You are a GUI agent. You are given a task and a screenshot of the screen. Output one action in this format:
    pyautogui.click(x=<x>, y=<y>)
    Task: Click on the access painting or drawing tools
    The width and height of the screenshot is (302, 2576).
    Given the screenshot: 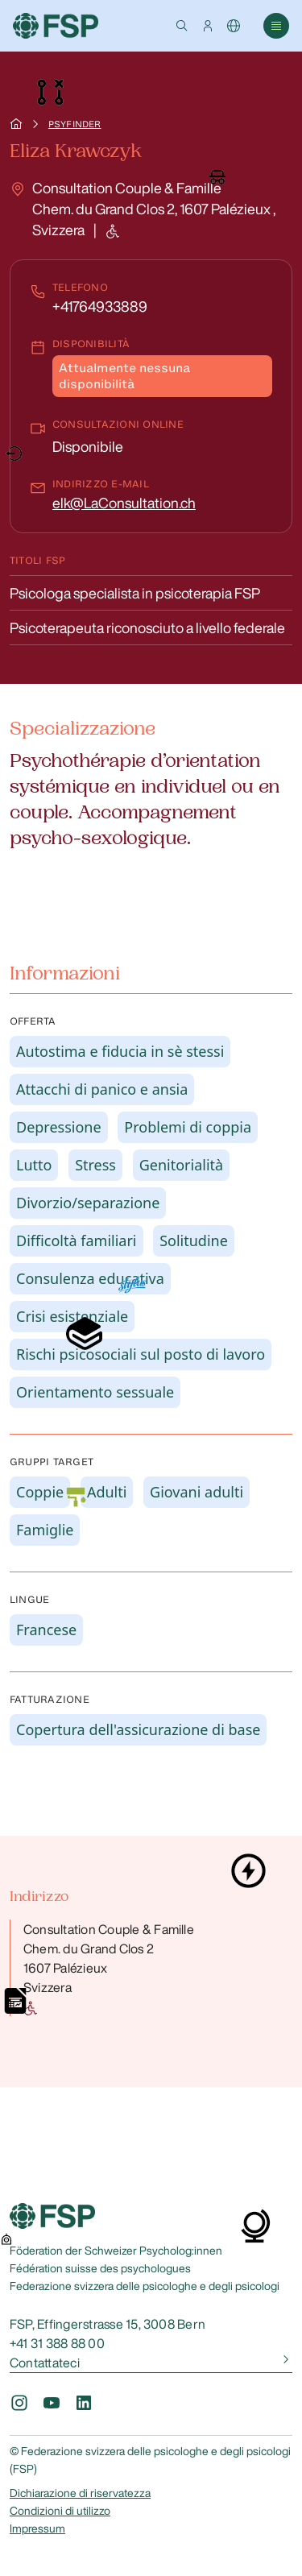 What is the action you would take?
    pyautogui.click(x=76, y=1497)
    